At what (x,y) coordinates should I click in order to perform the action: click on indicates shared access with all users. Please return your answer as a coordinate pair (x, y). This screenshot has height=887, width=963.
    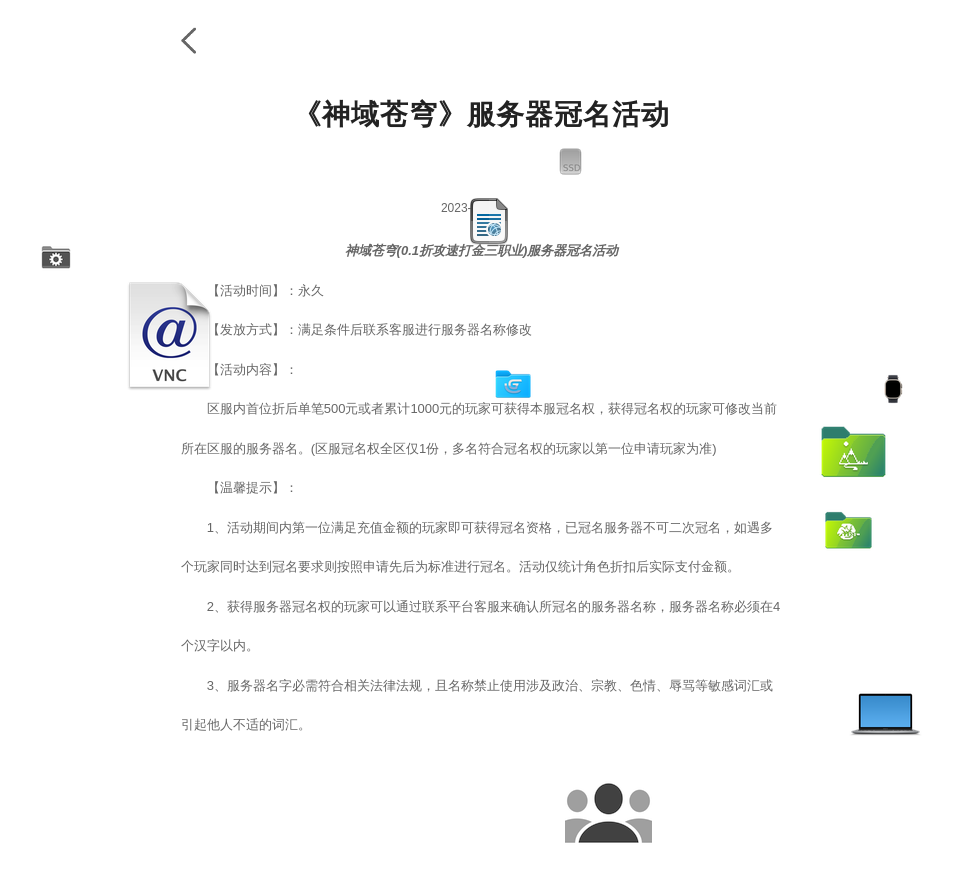
    Looking at the image, I should click on (608, 804).